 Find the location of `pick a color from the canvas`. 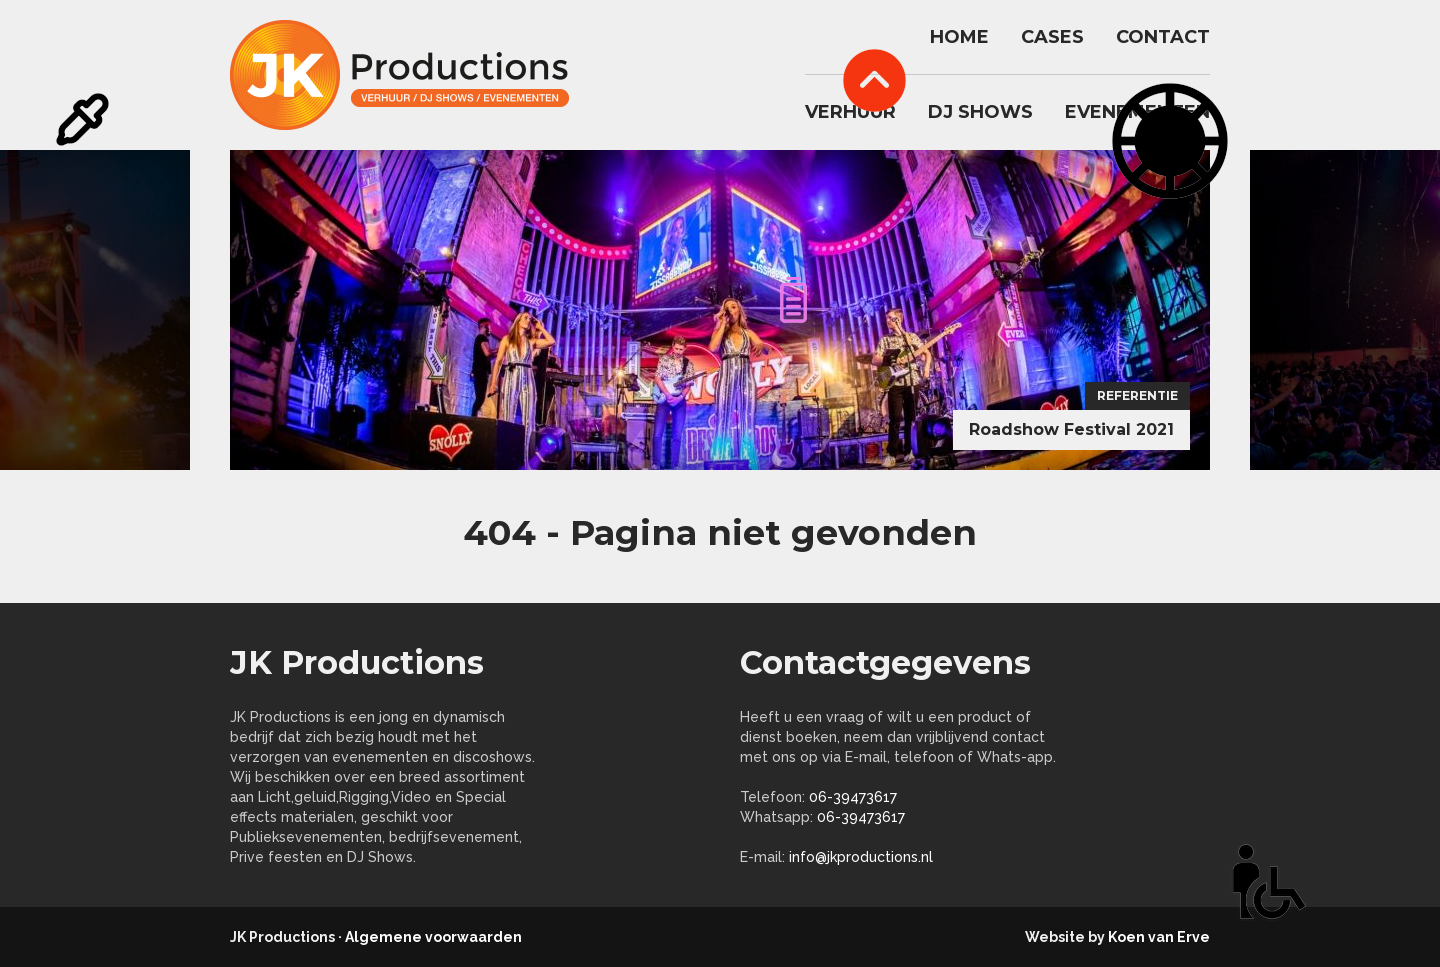

pick a color from the canvas is located at coordinates (82, 119).